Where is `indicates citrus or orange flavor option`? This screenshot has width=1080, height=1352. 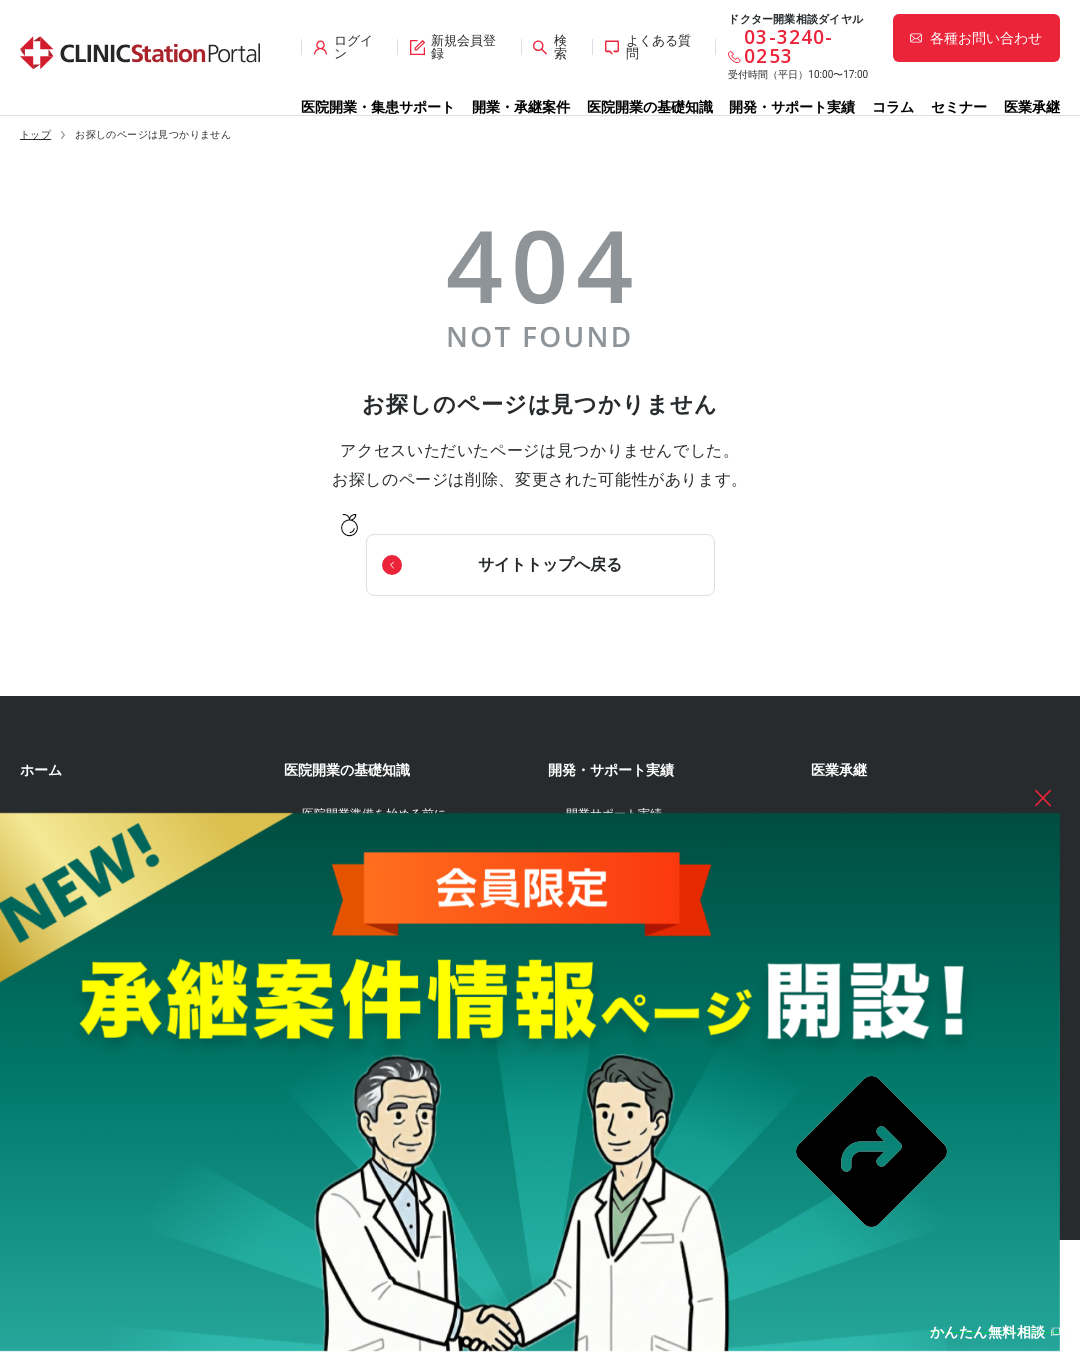
indicates citrus or orange flavor option is located at coordinates (349, 525).